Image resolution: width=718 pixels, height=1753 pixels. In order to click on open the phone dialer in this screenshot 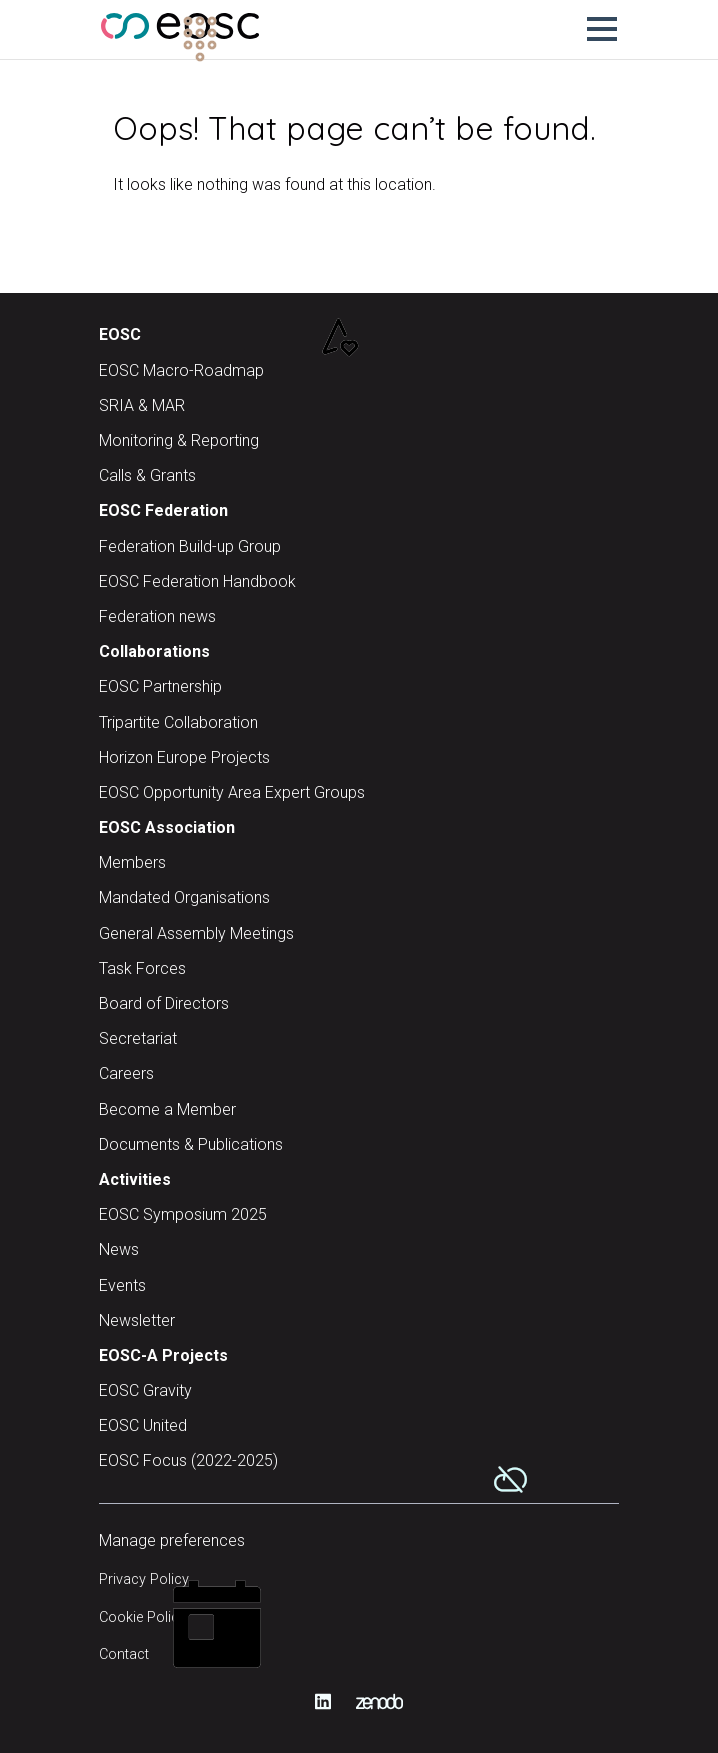, I will do `click(200, 39)`.